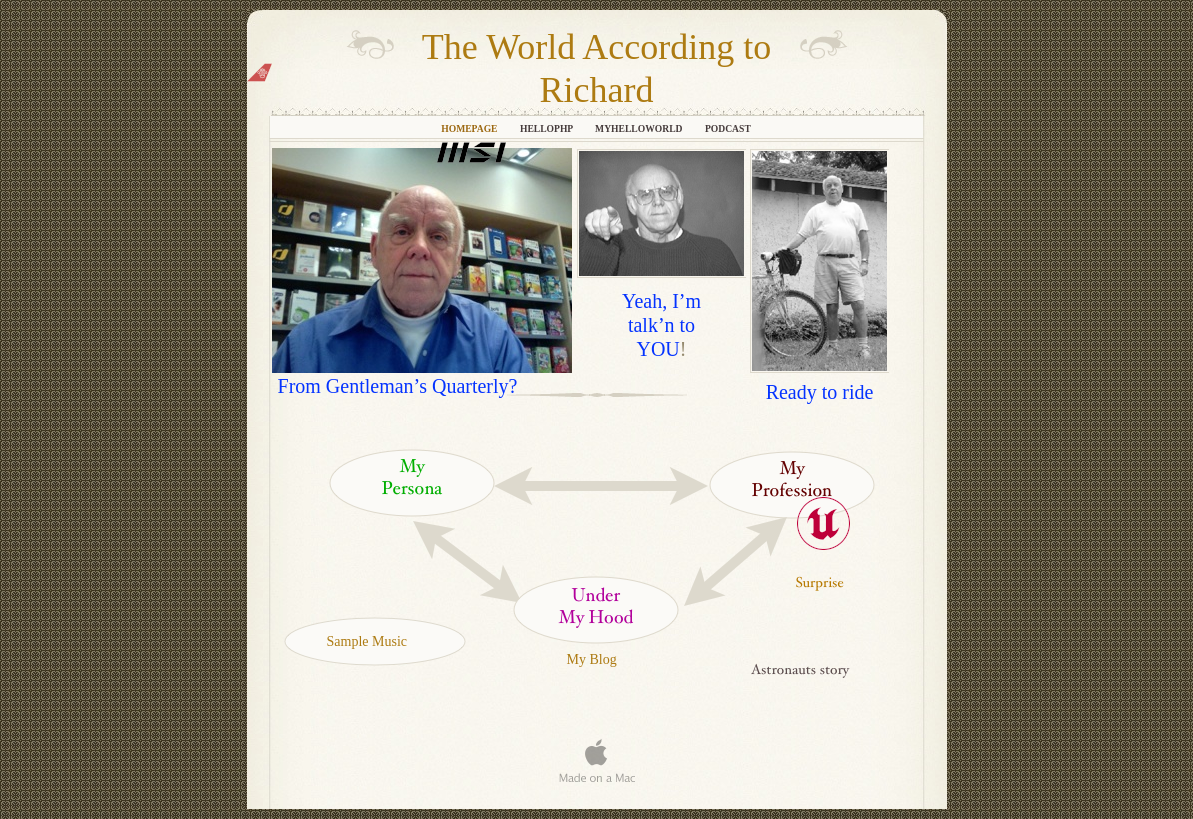  What do you see at coordinates (259, 72) in the screenshot?
I see `China Southern Airlines logo` at bounding box center [259, 72].